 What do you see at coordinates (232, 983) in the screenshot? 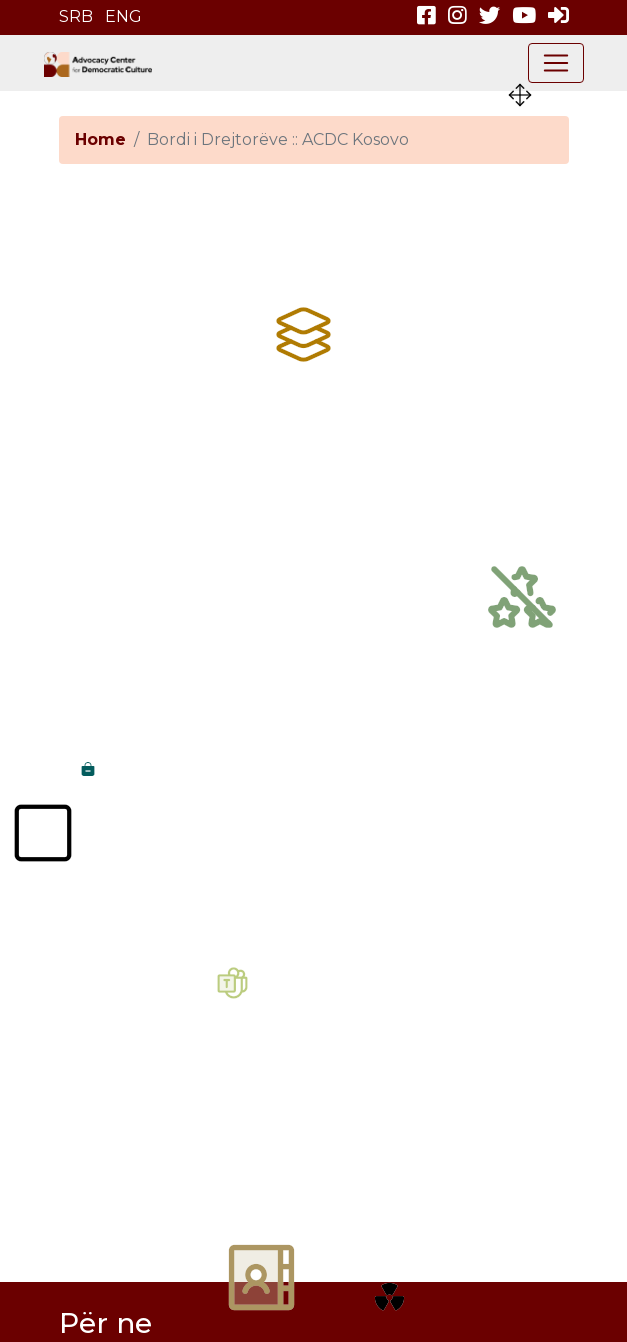
I see `open microsoft teams` at bounding box center [232, 983].